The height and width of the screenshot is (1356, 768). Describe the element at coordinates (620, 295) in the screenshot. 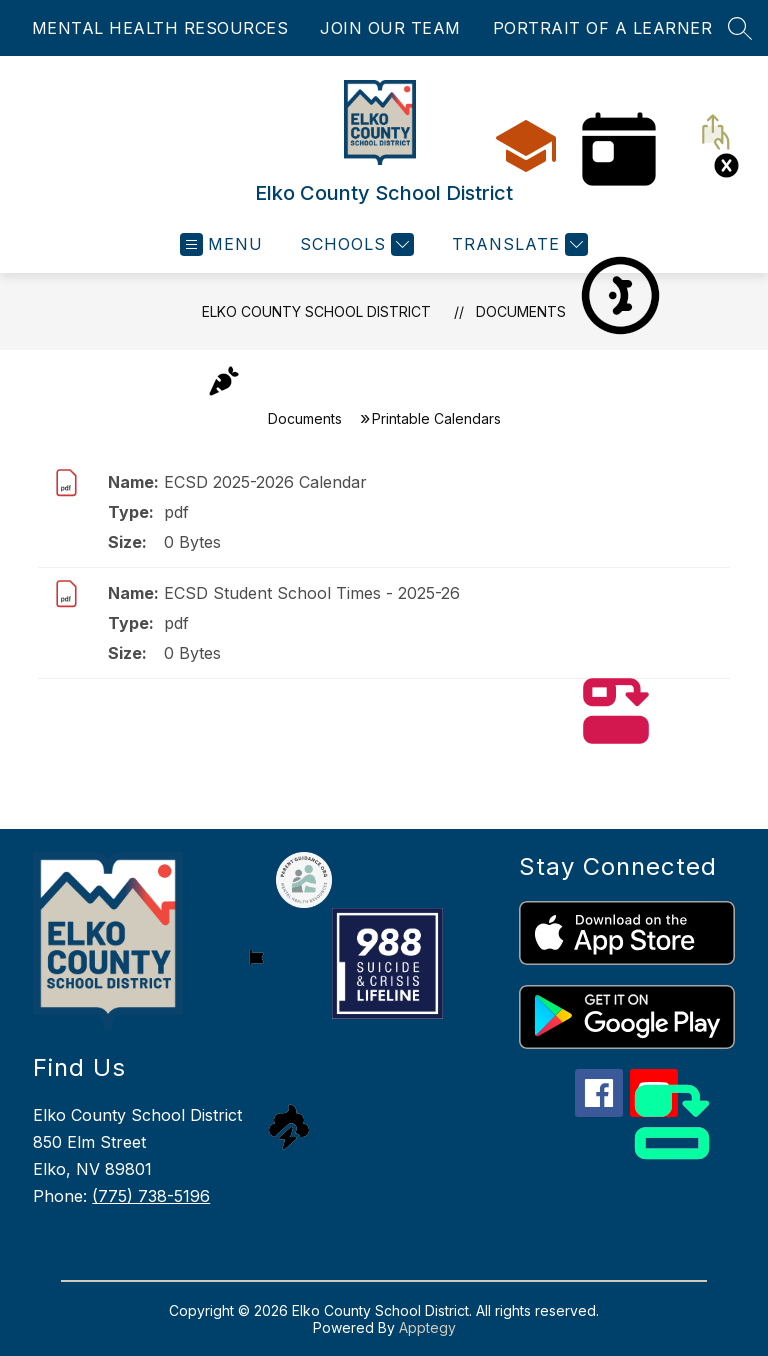

I see `mantine UI library logo` at that location.